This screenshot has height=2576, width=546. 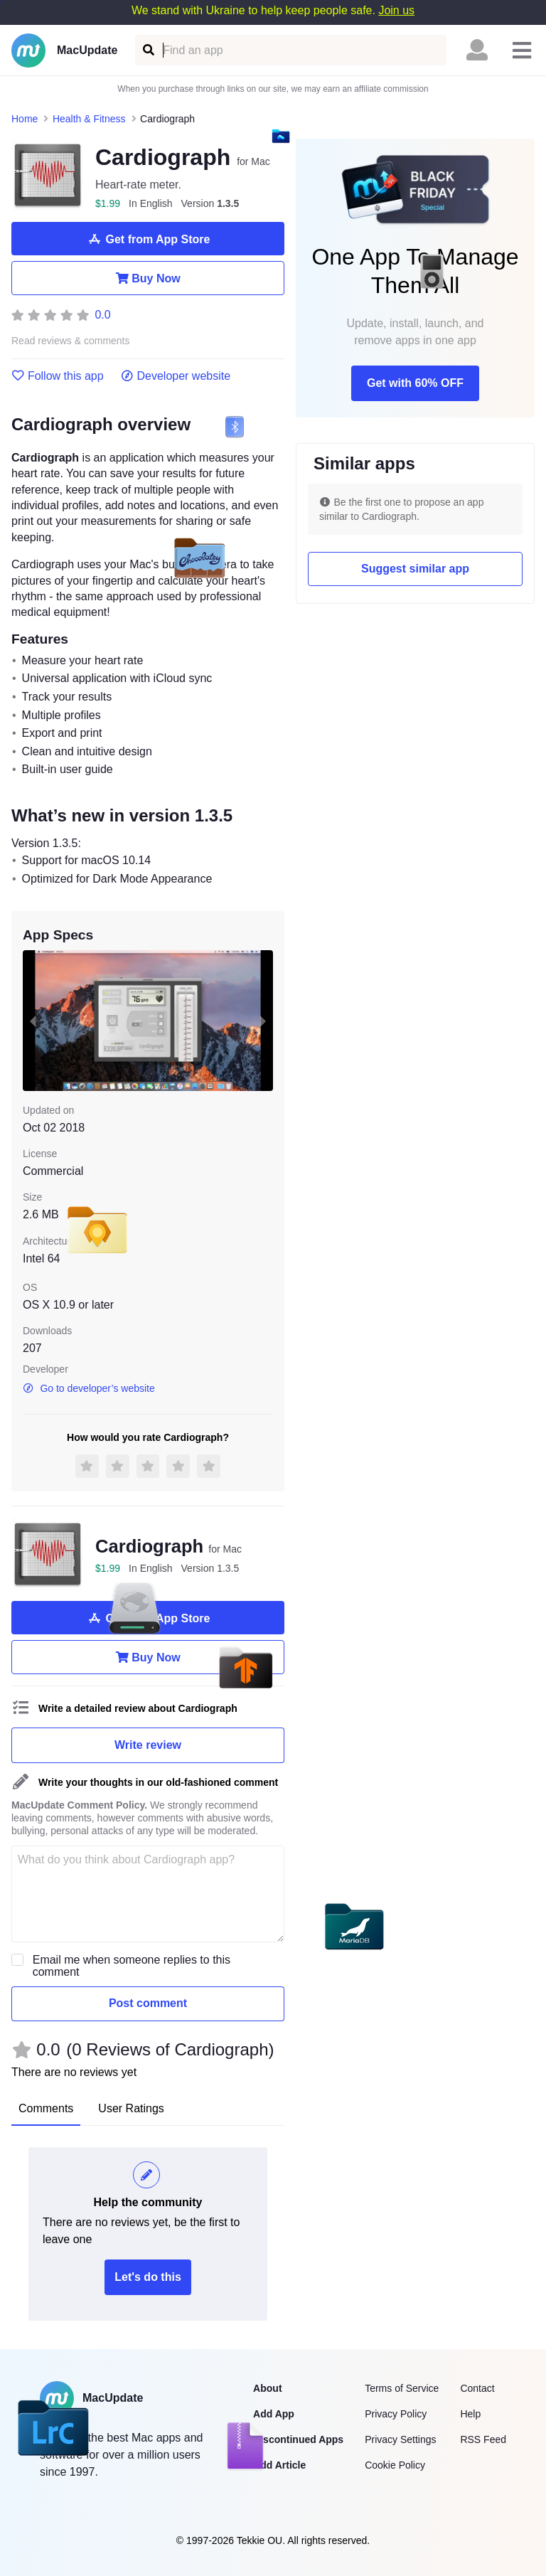 I want to click on open multimedia player application, so click(x=432, y=271).